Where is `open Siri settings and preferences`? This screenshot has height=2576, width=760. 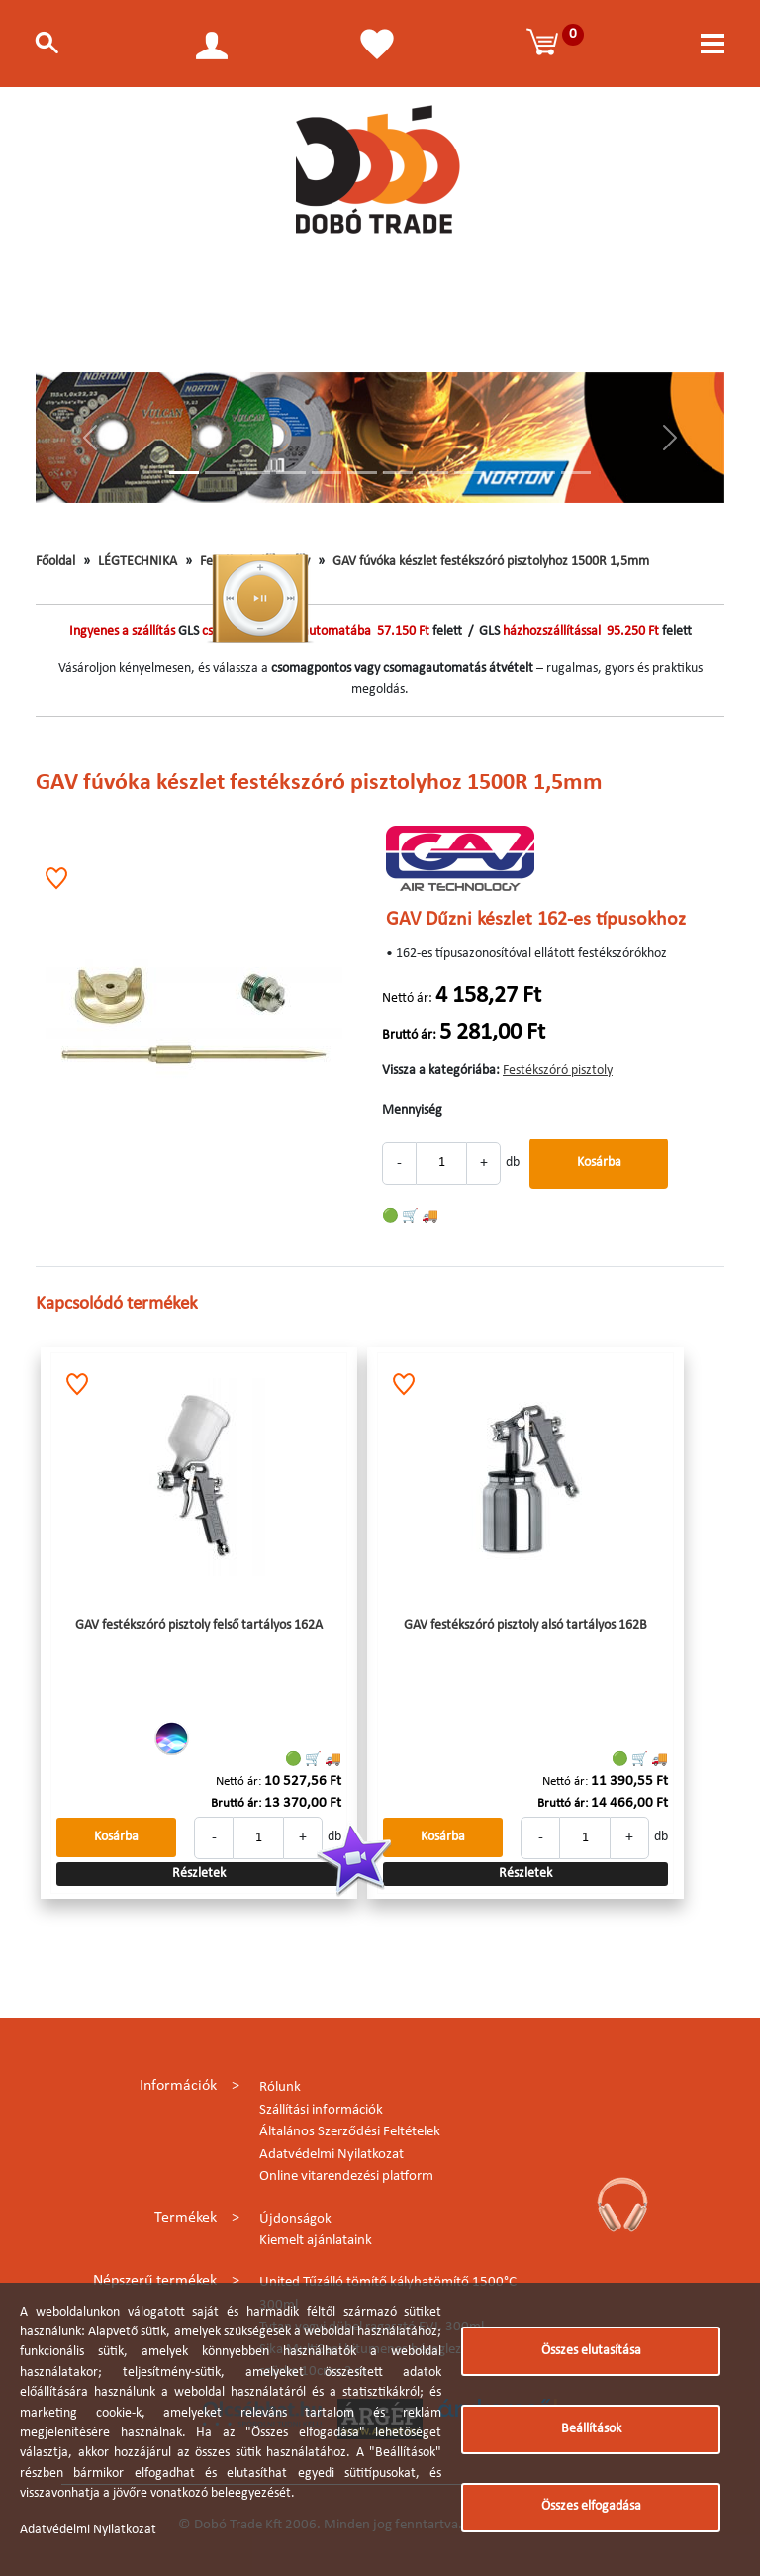
open Siri settings and preferences is located at coordinates (171, 1737).